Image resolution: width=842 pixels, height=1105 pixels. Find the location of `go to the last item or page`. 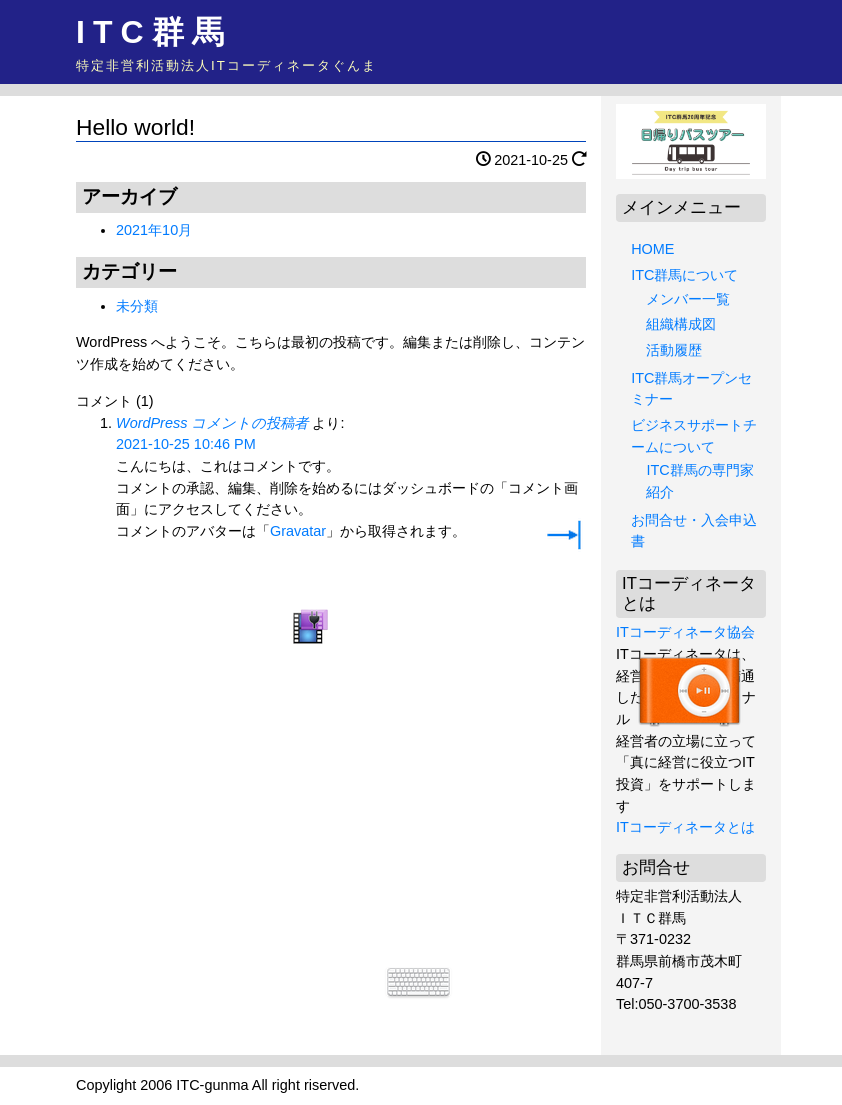

go to the last item or page is located at coordinates (564, 535).